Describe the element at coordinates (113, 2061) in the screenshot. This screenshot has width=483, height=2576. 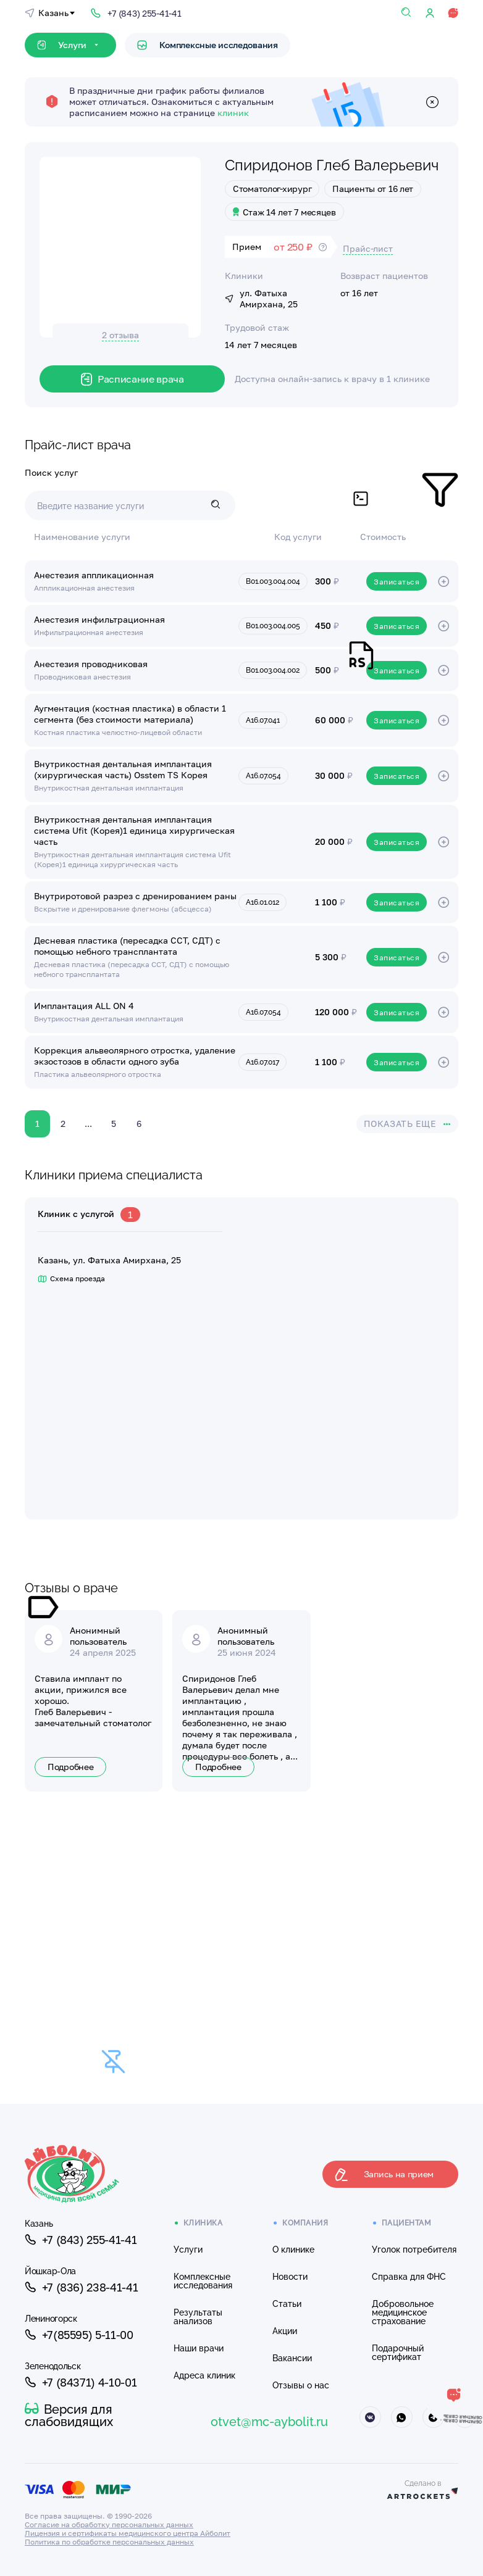
I see `unpin an item from its current location` at that location.